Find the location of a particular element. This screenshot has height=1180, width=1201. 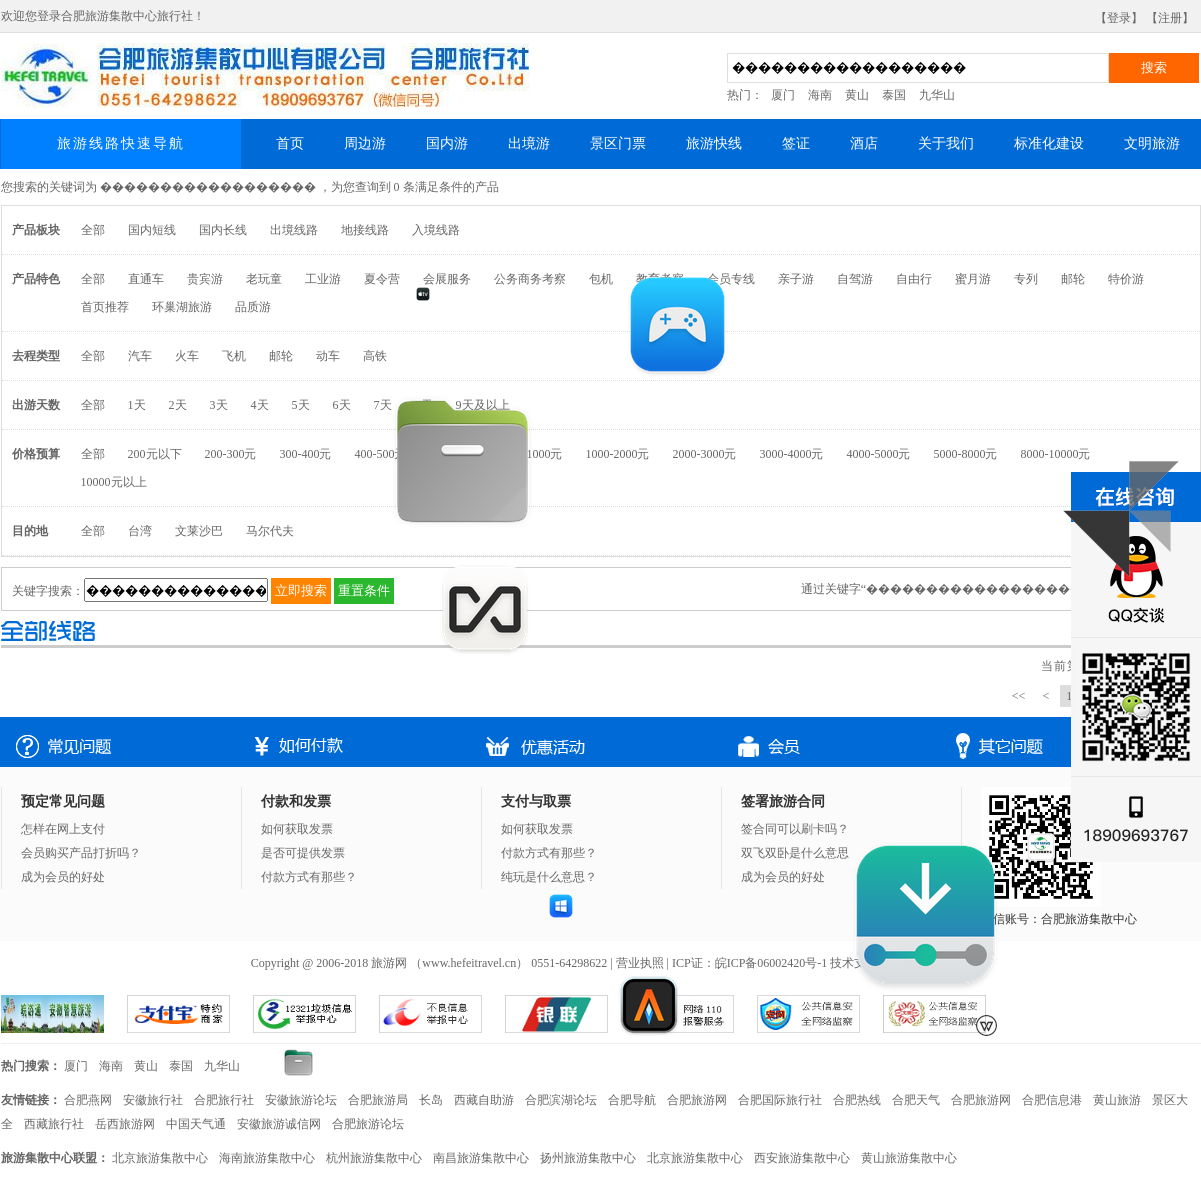

launch wine windows compatibility layer is located at coordinates (561, 906).